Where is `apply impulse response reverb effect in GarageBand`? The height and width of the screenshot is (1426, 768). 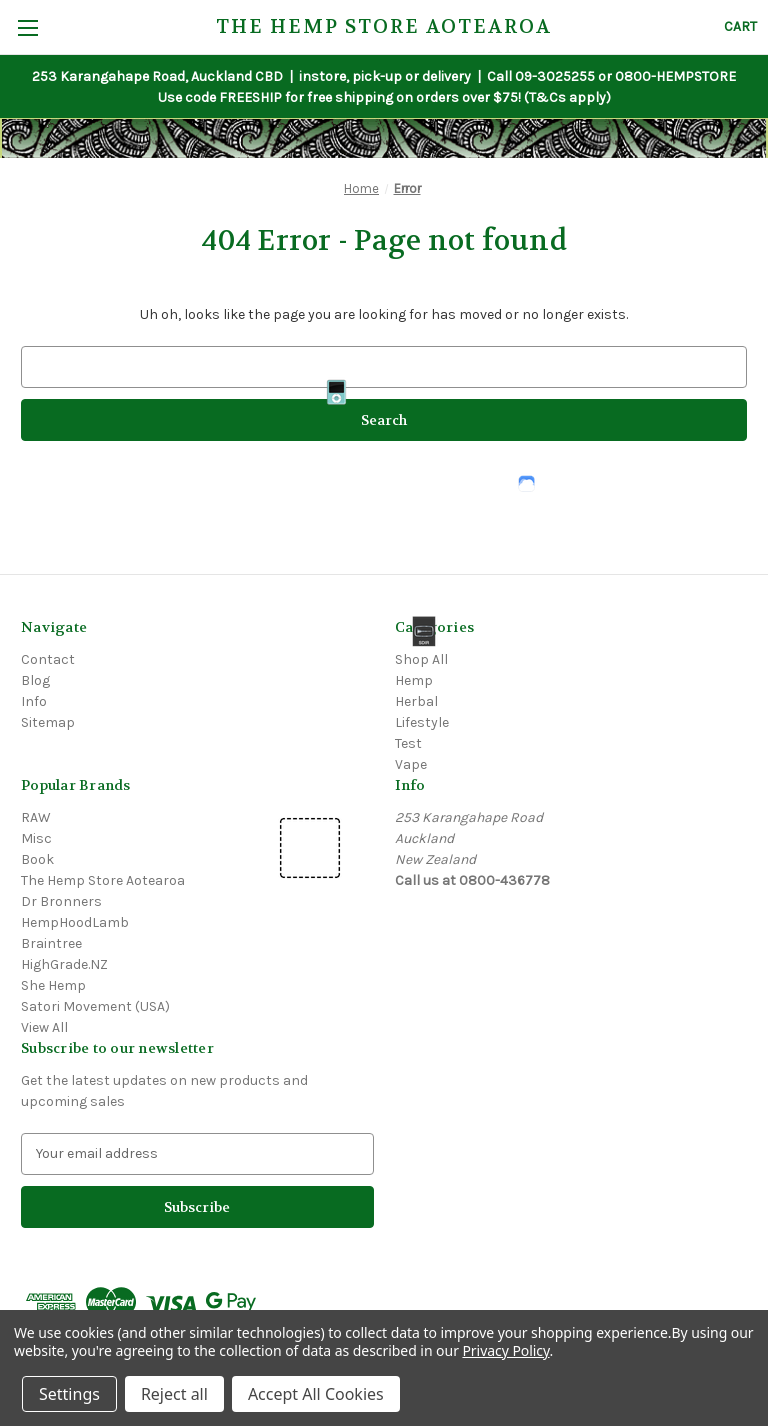
apply impulse response reverb effect in GarageBand is located at coordinates (424, 632).